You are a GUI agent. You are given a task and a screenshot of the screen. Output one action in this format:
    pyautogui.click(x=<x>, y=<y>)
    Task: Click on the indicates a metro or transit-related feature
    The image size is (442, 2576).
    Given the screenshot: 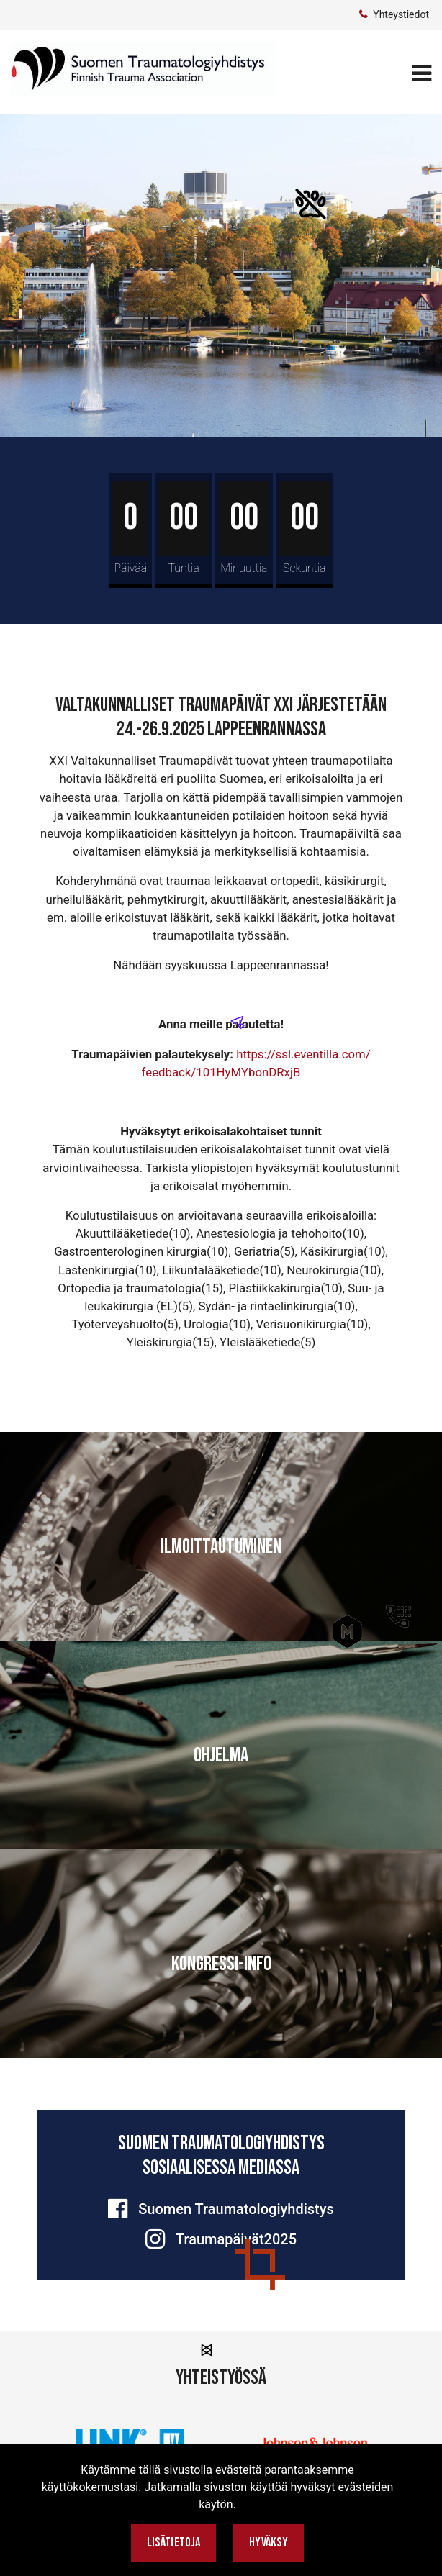 What is the action you would take?
    pyautogui.click(x=347, y=1631)
    